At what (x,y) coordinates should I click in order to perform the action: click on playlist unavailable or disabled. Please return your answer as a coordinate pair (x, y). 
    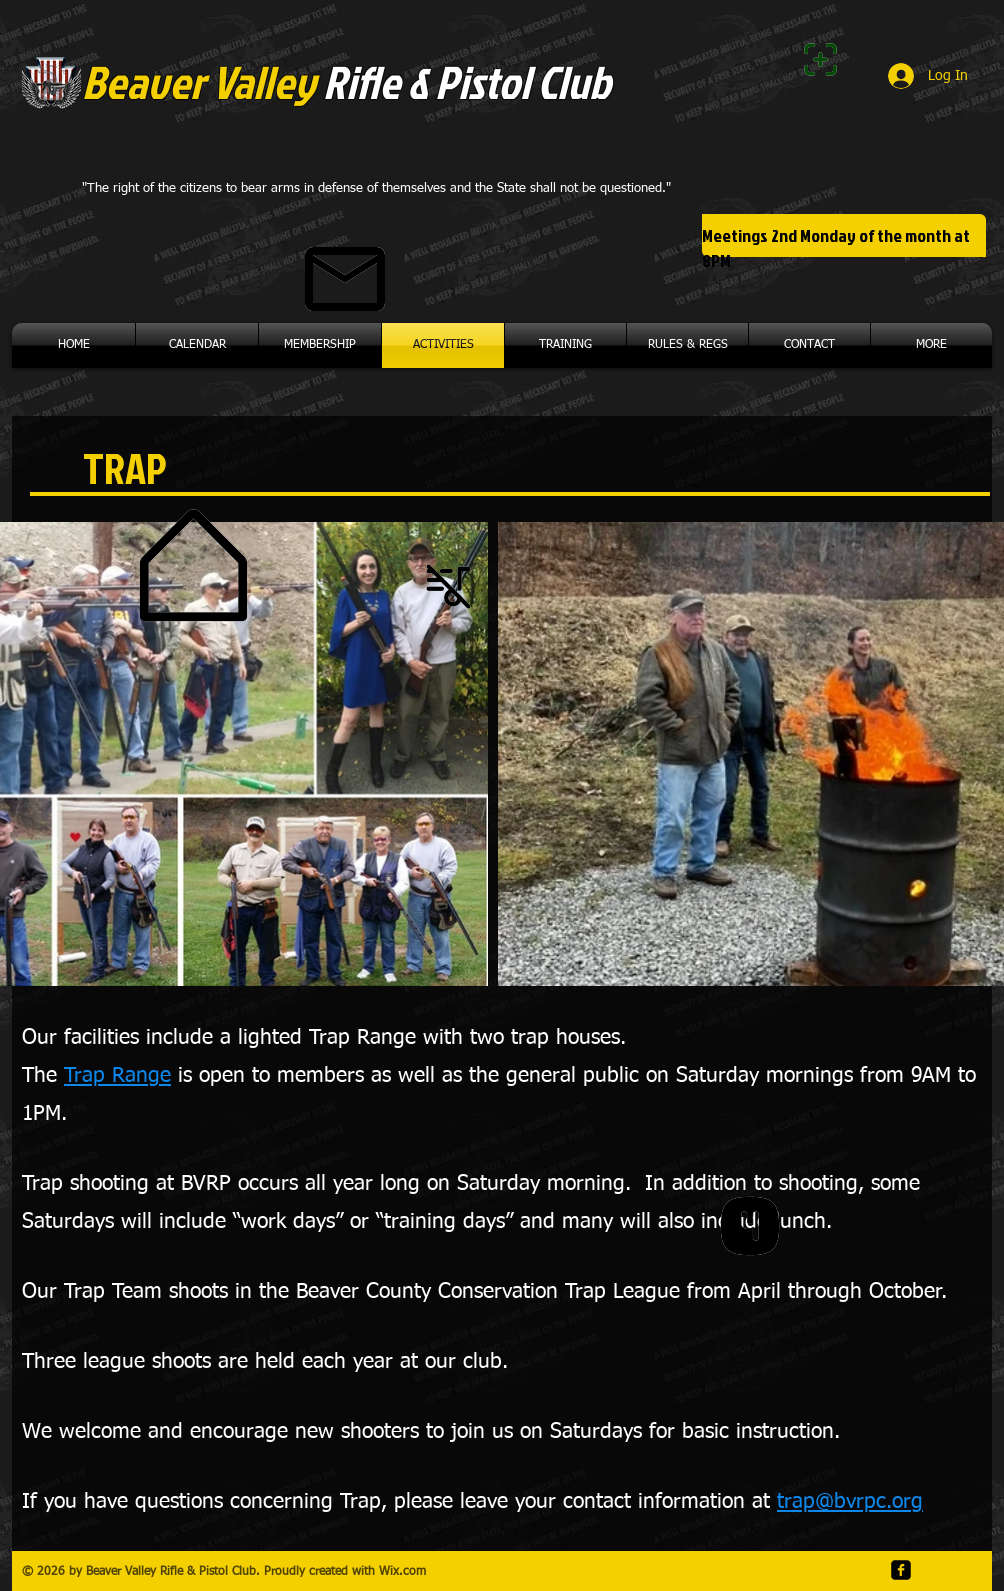
    Looking at the image, I should click on (448, 586).